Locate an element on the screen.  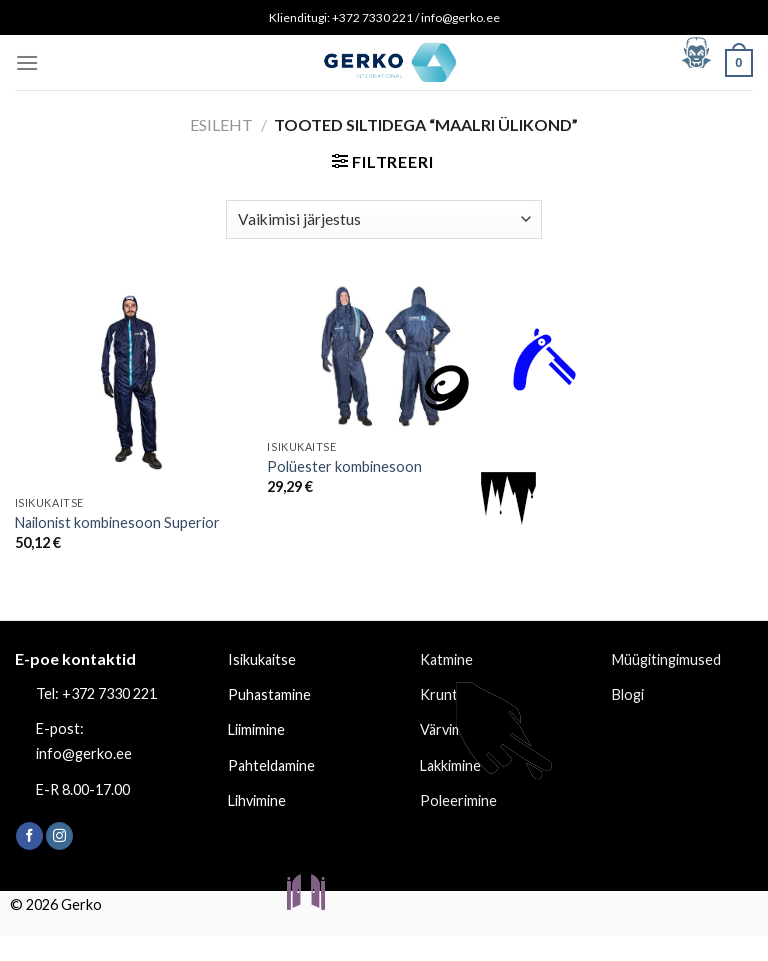
indicates a wind or air-based ability is located at coordinates (446, 388).